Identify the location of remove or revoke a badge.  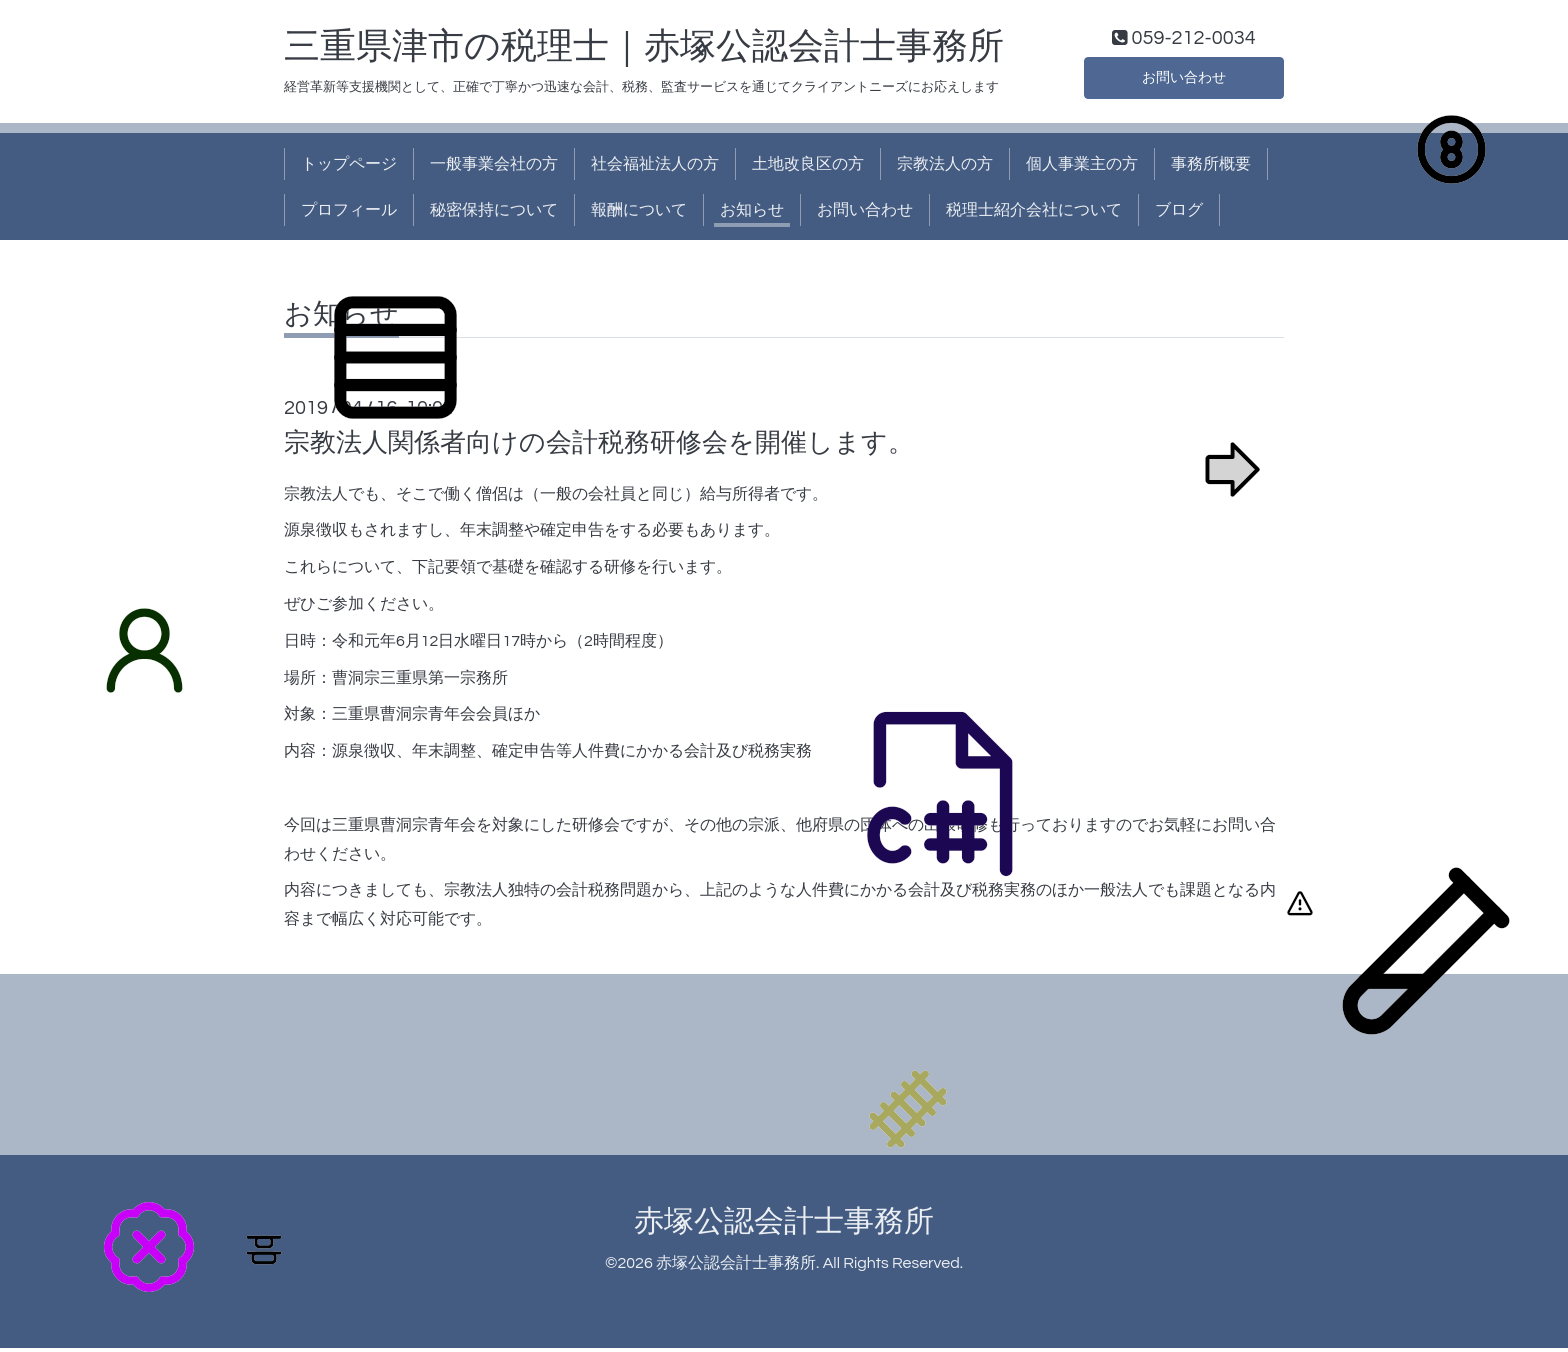
(149, 1247).